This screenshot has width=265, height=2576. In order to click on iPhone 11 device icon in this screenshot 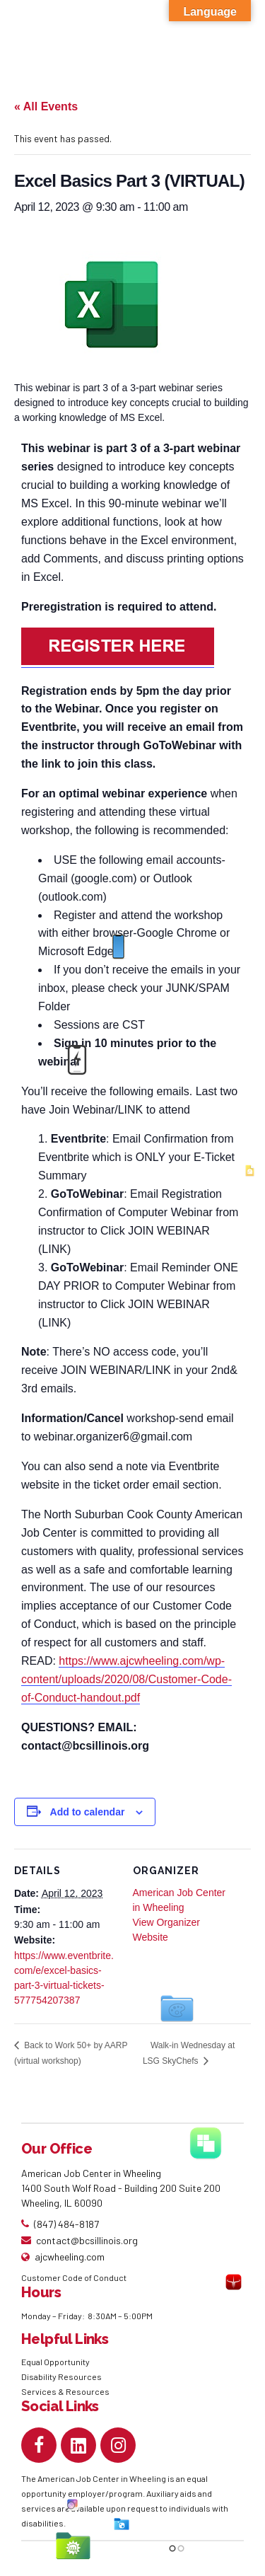, I will do `click(118, 947)`.